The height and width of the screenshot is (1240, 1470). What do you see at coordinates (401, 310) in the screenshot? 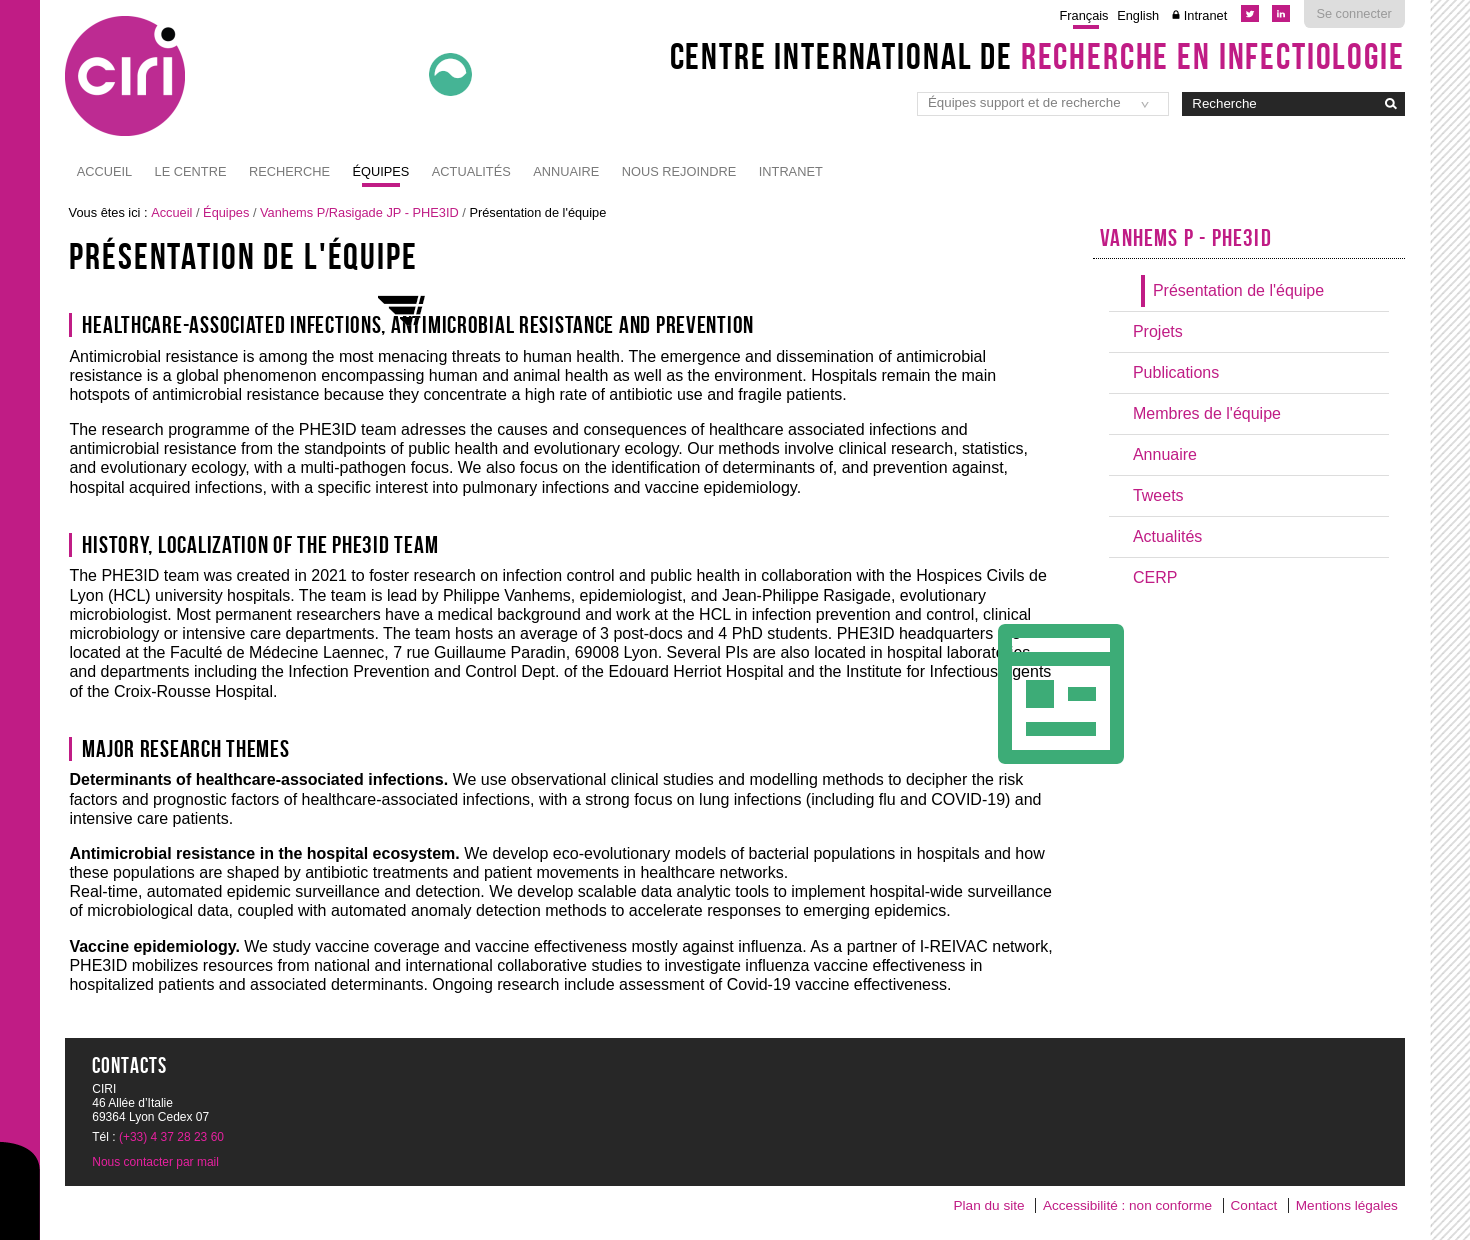
I see `hermes brand logo` at bounding box center [401, 310].